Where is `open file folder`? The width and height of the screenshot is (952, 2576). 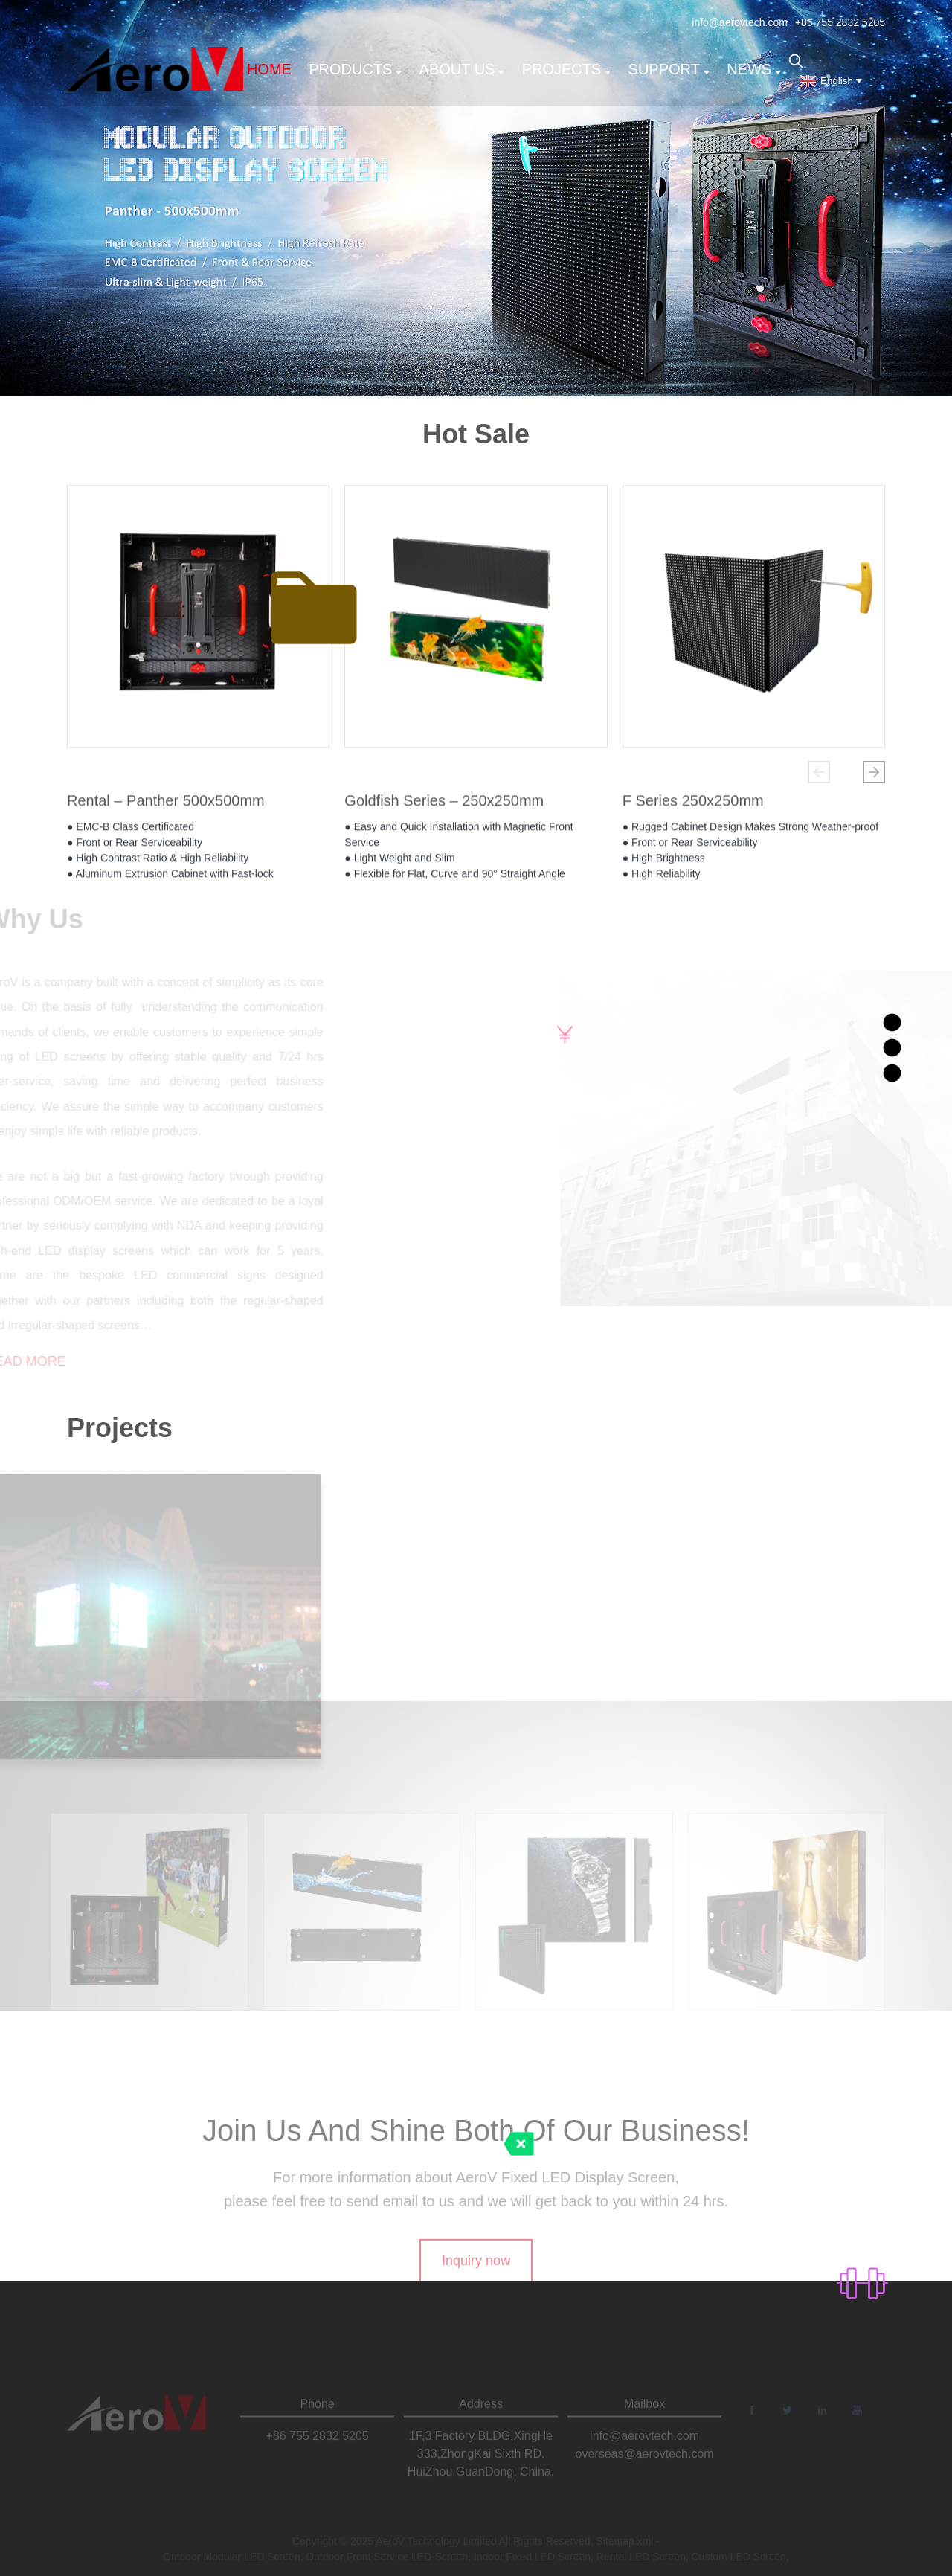
open file folder is located at coordinates (314, 608).